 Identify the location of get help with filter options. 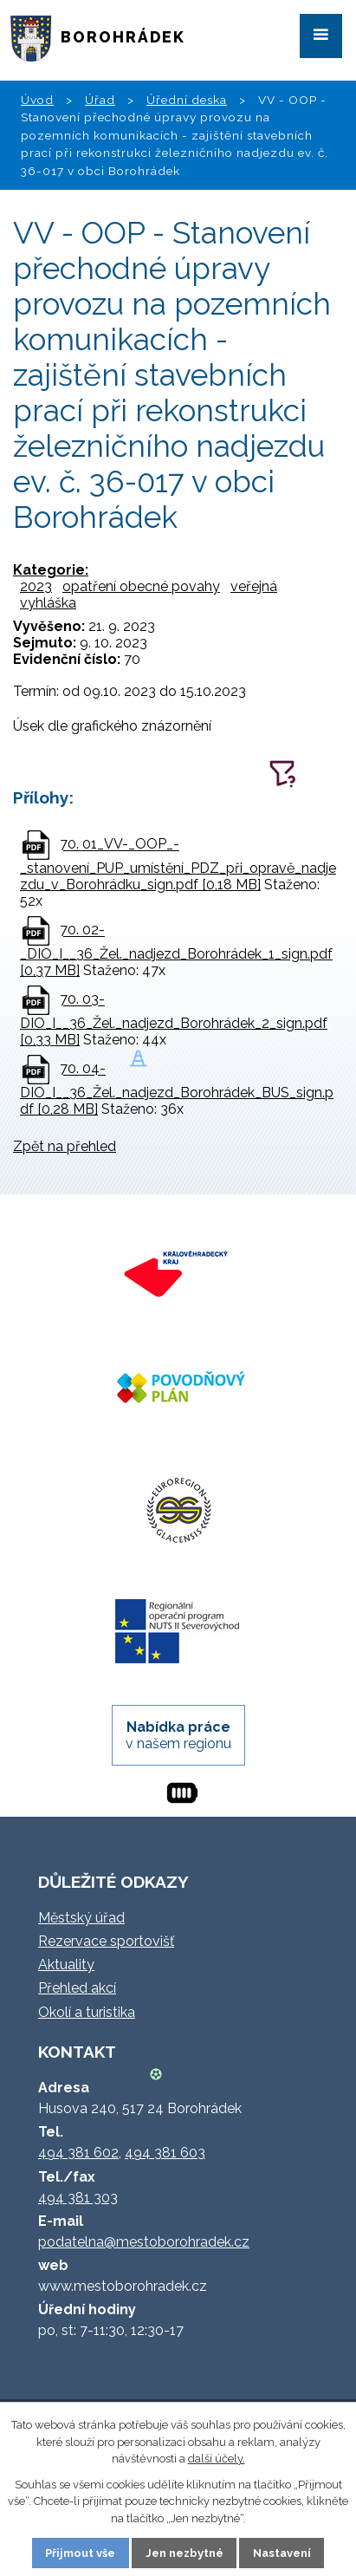
(282, 772).